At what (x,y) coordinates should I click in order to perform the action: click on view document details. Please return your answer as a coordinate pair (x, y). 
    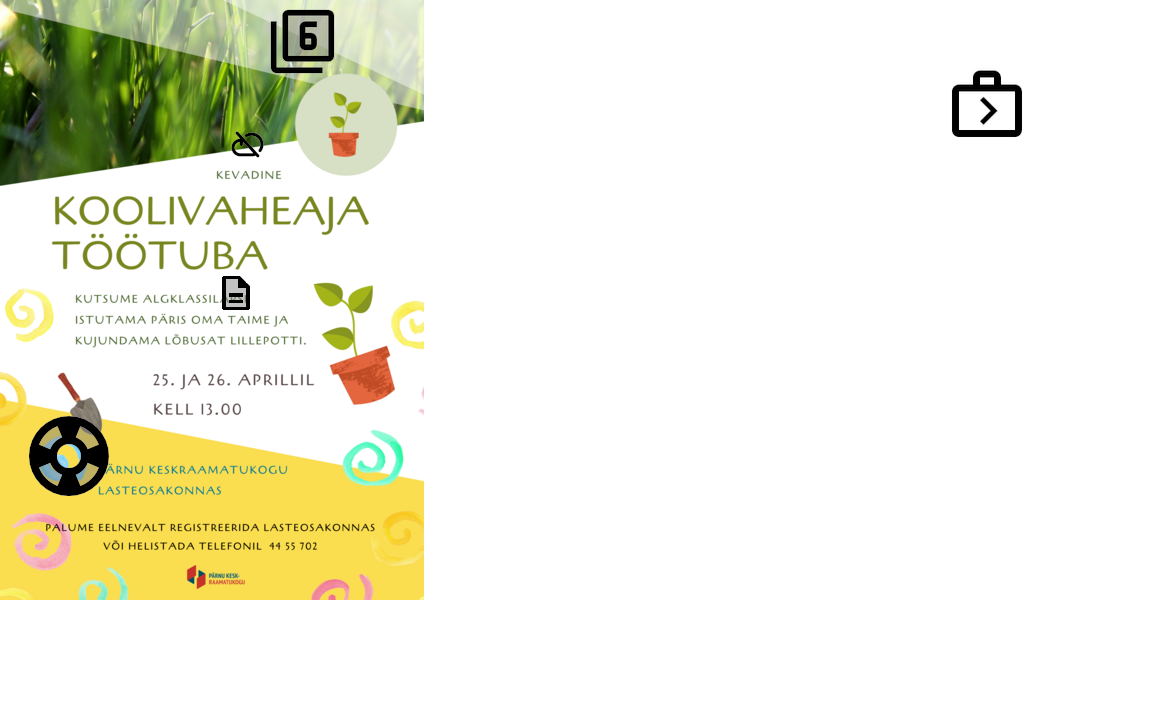
    Looking at the image, I should click on (236, 293).